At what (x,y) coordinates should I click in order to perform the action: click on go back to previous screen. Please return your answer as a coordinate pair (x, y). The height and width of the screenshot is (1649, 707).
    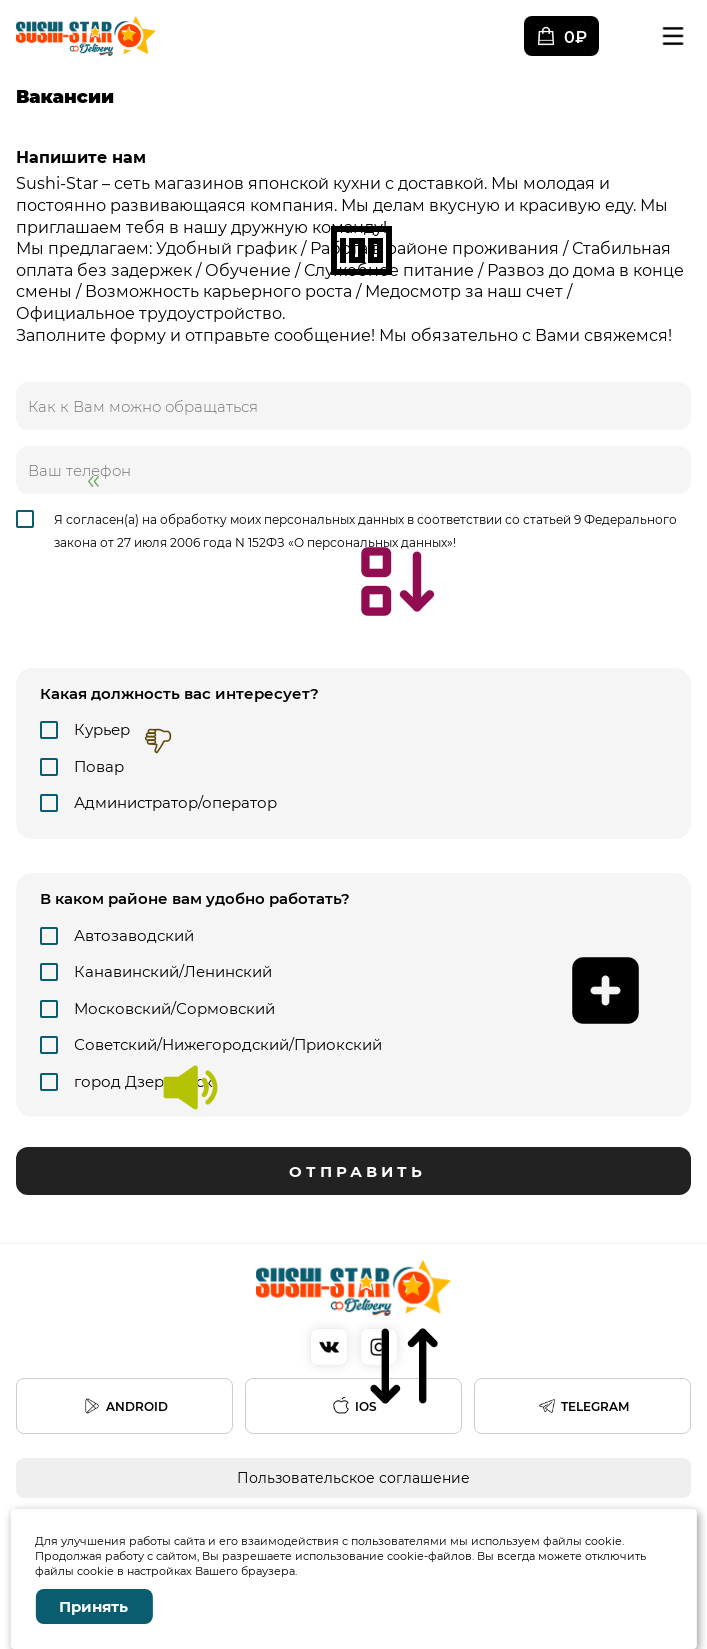
    Looking at the image, I should click on (93, 481).